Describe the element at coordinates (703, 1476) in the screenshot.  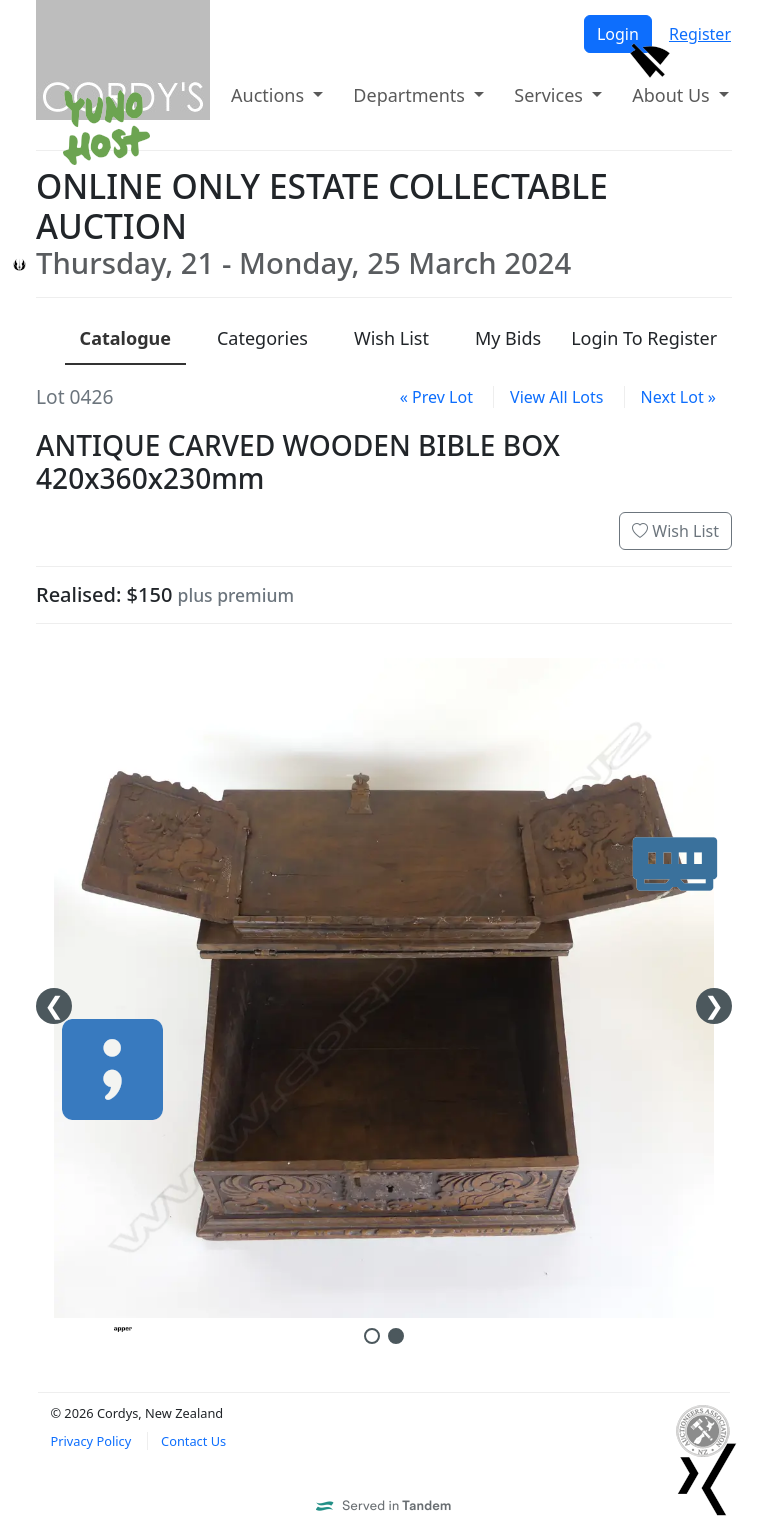
I see `link to Xing professional network profile` at that location.